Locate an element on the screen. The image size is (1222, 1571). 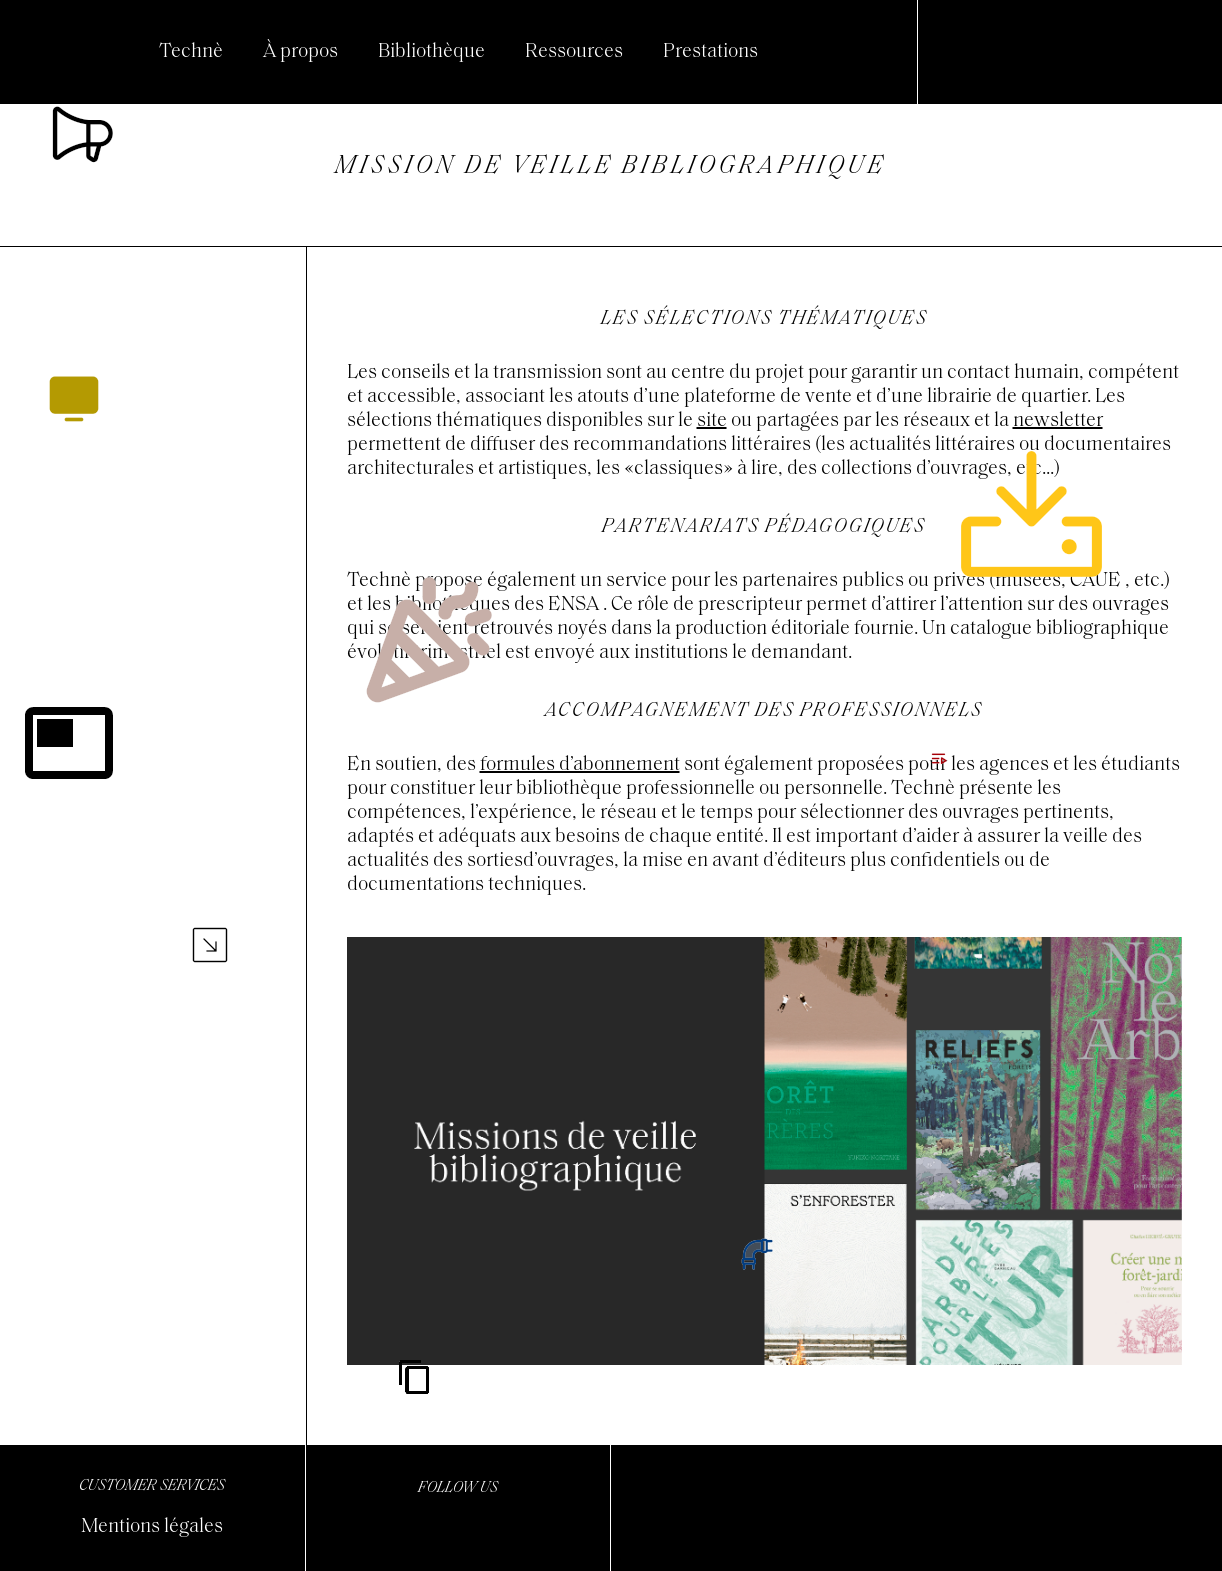
indicates a celebration or achievement is located at coordinates (422, 646).